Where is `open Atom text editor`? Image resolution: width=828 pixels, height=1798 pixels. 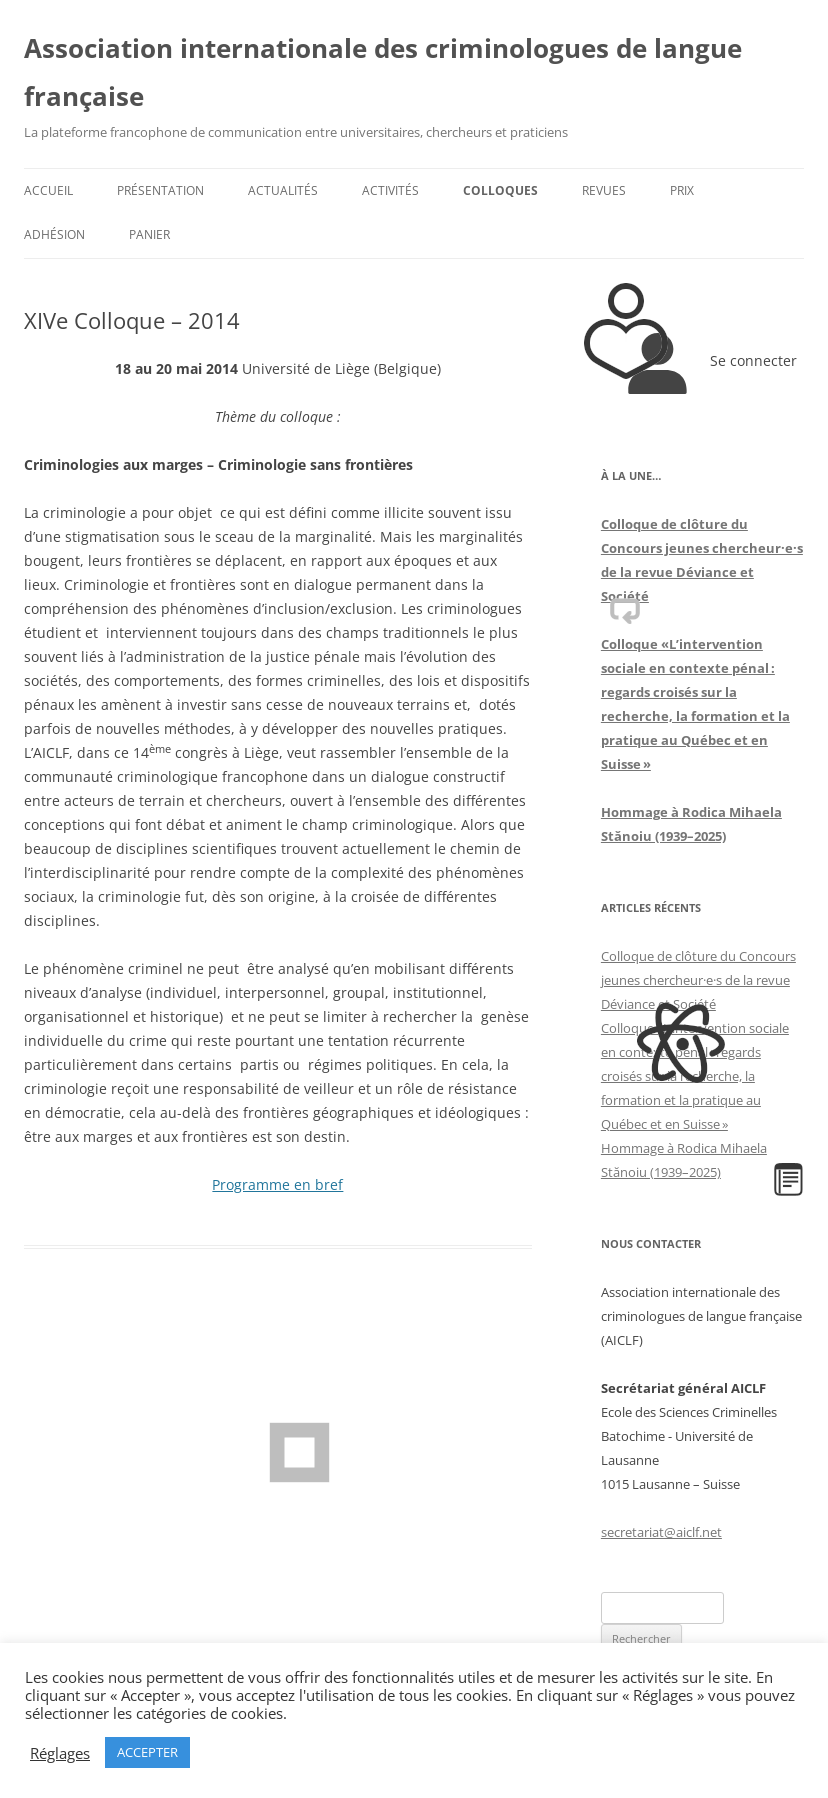
open Atom text editor is located at coordinates (681, 1043).